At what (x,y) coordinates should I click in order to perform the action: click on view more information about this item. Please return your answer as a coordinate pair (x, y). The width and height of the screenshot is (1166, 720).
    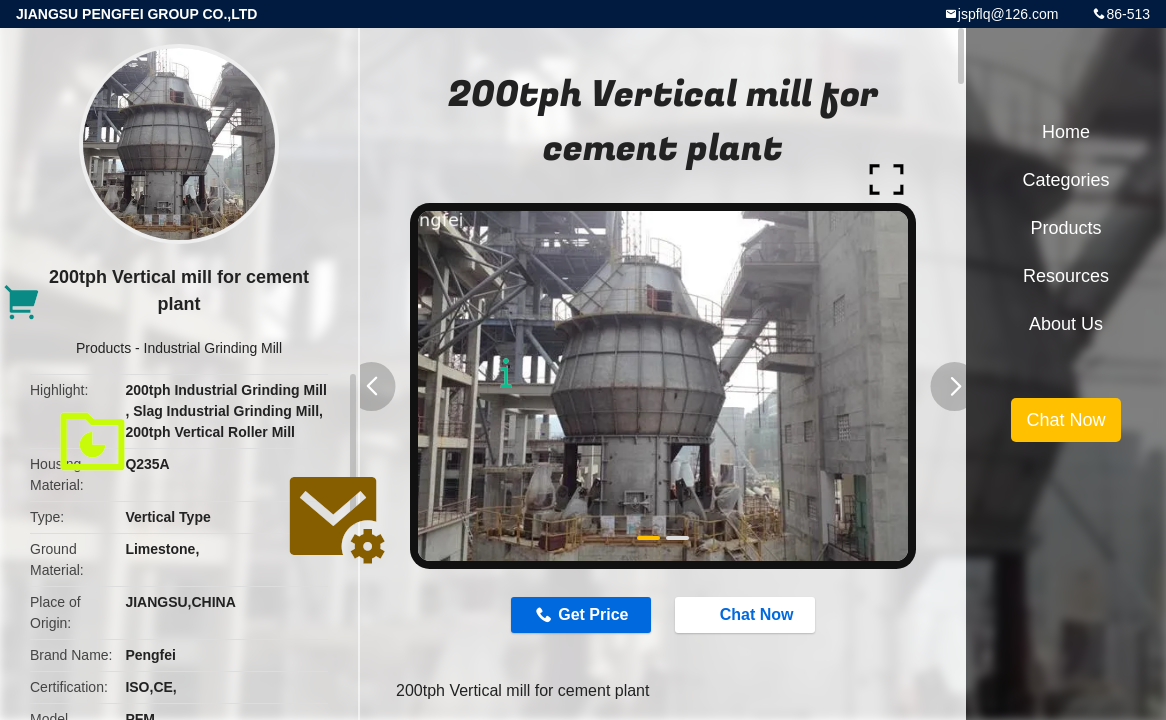
    Looking at the image, I should click on (506, 374).